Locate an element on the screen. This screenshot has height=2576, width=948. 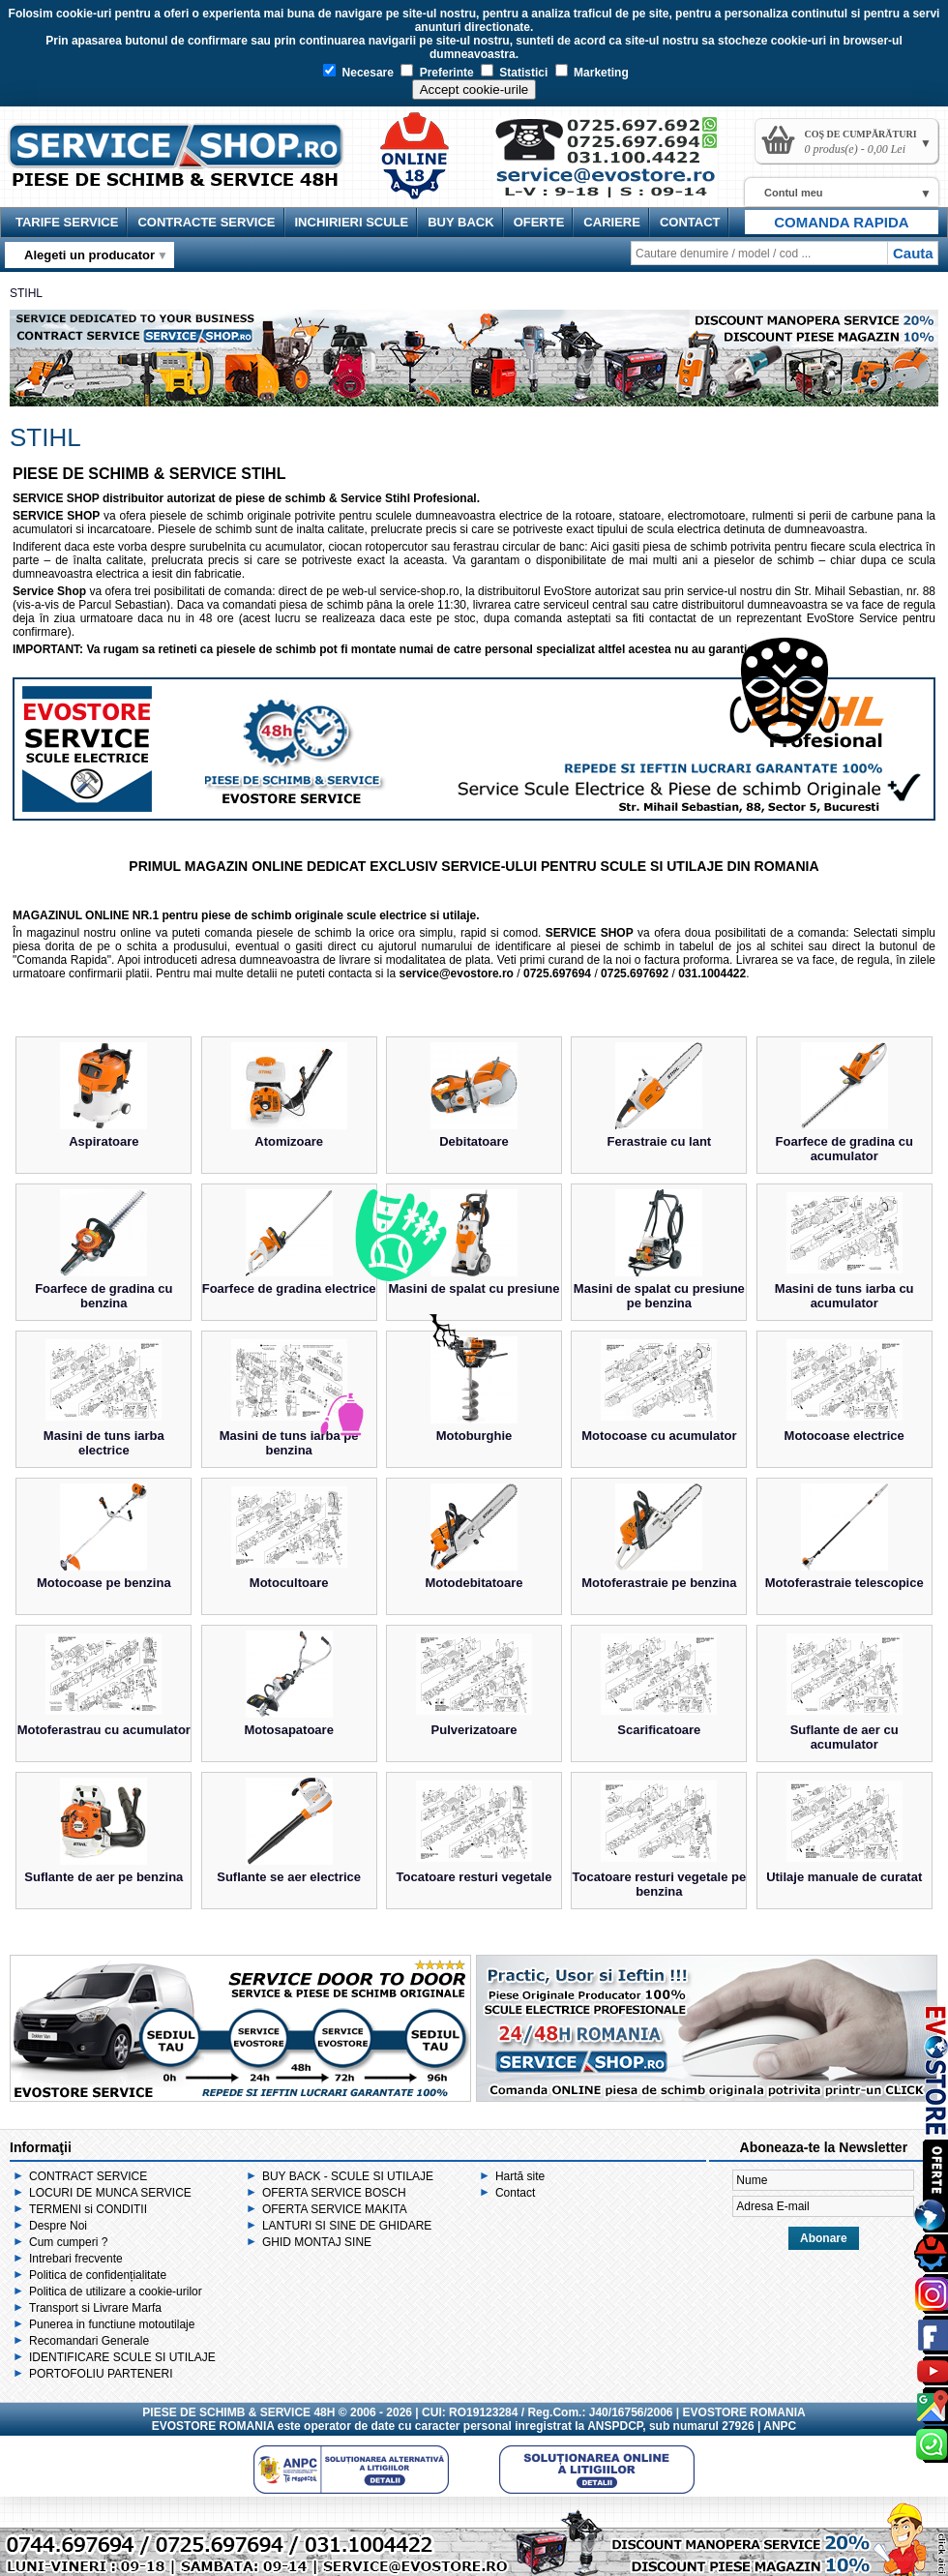
access tribal or cultural game content is located at coordinates (785, 691).